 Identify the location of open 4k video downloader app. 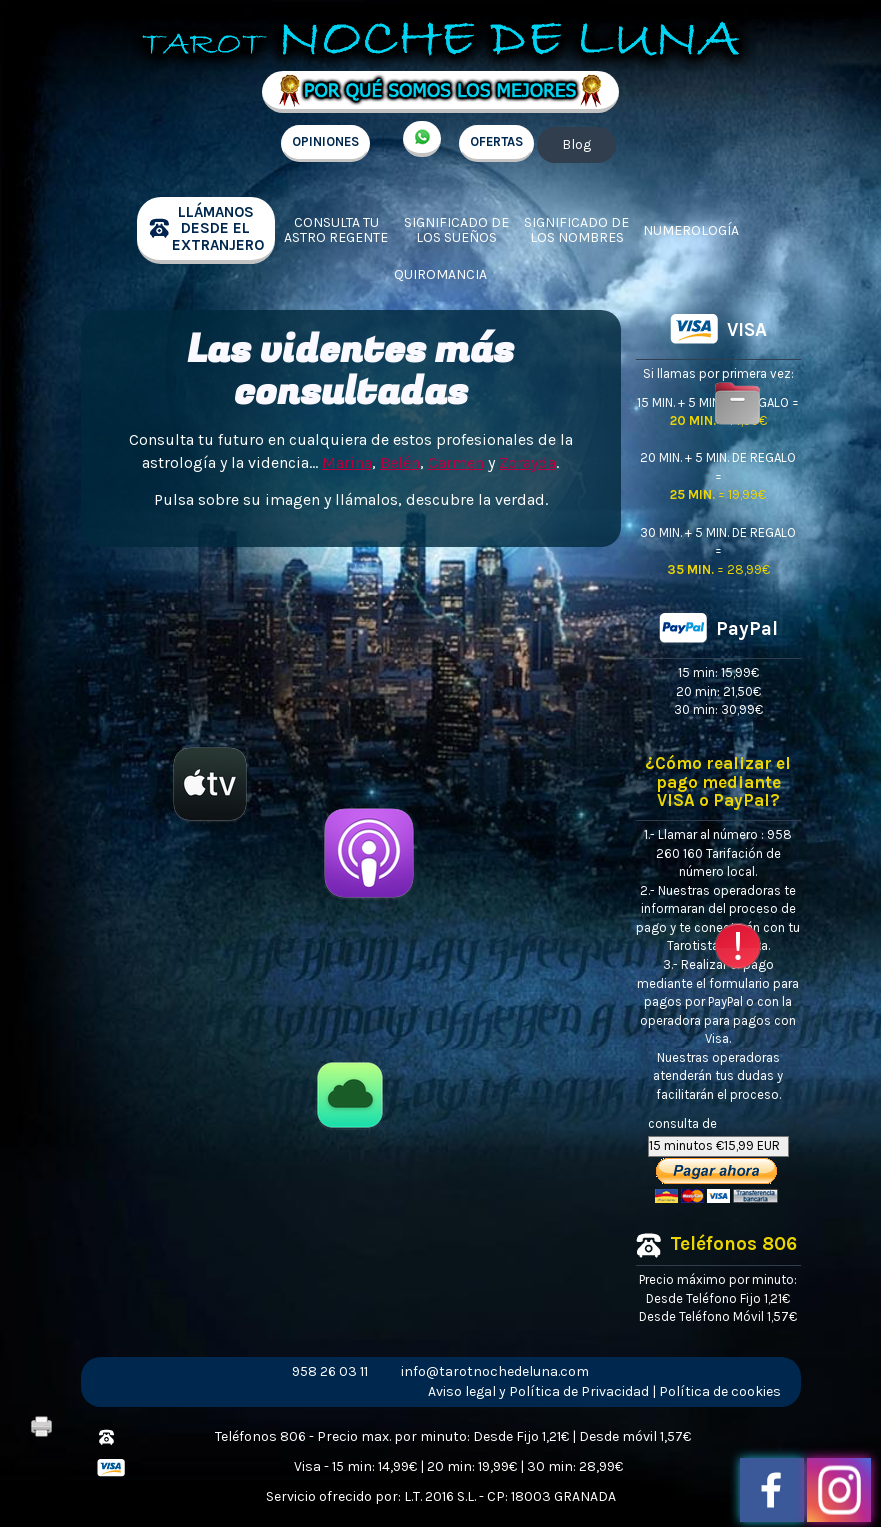
(350, 1095).